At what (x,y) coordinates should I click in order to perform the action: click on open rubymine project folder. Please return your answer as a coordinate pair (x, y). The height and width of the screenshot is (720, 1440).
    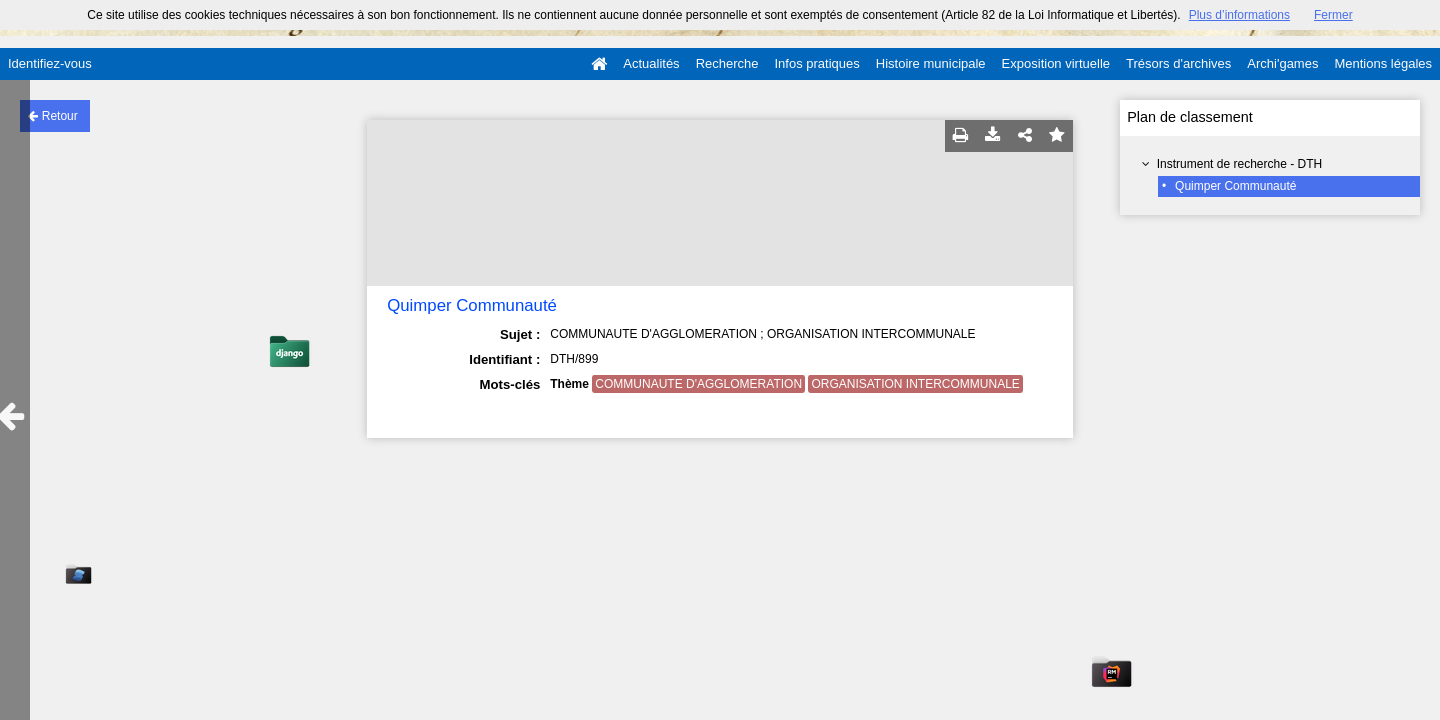
    Looking at the image, I should click on (1111, 672).